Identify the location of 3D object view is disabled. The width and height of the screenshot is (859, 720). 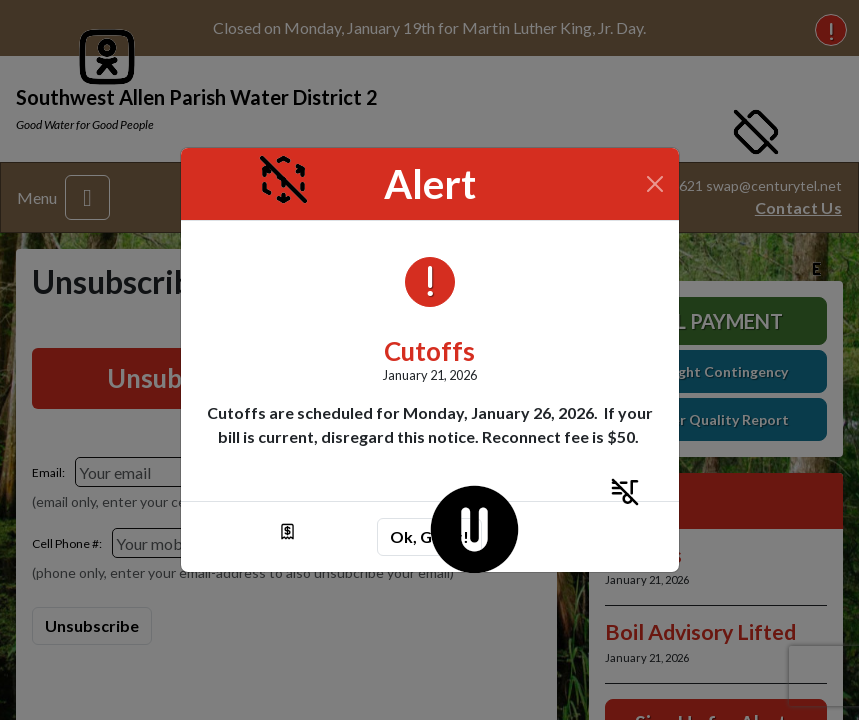
(283, 179).